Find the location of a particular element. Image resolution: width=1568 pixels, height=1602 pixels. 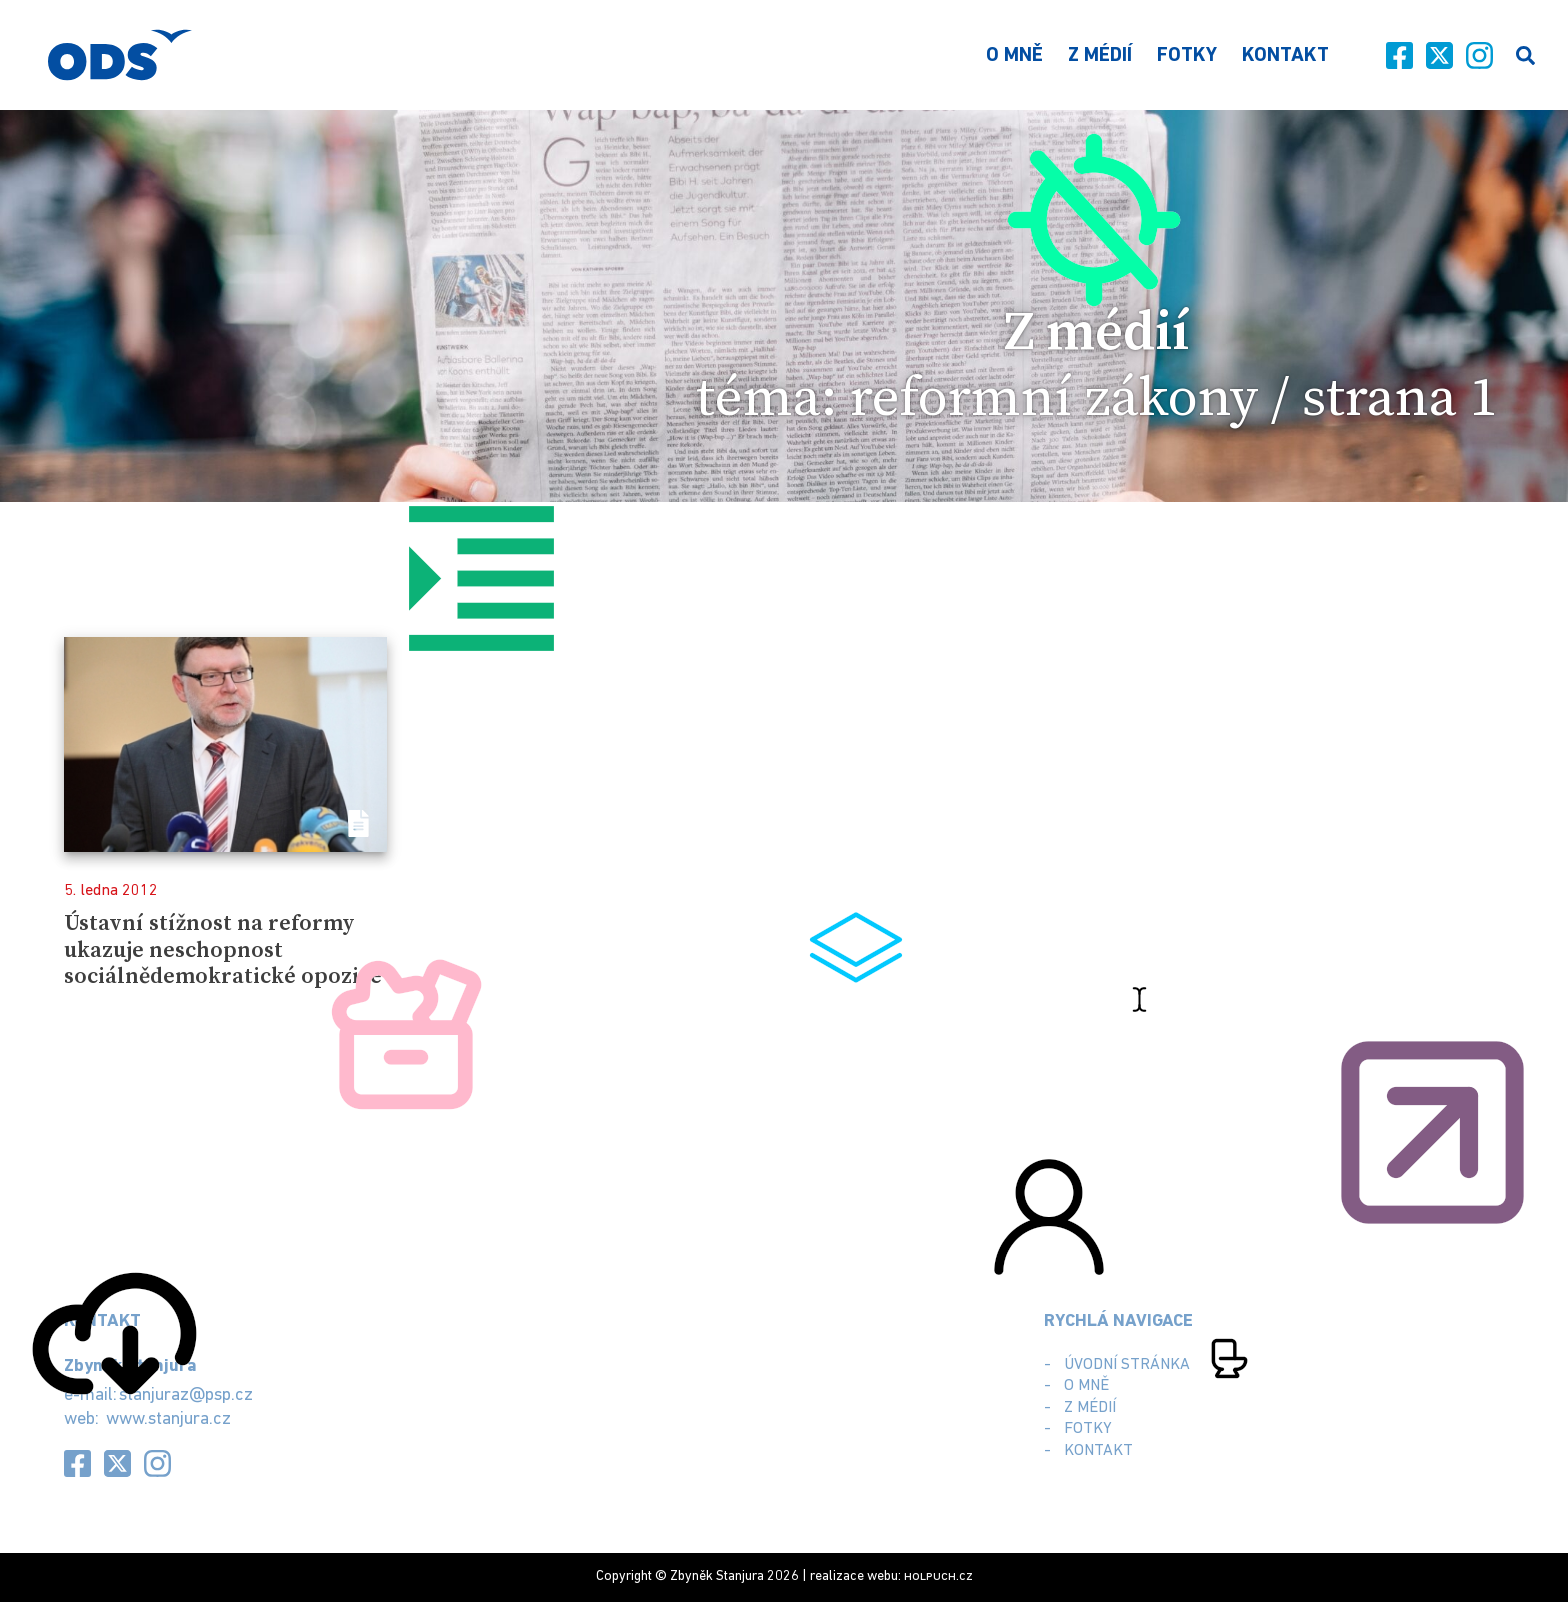

location services disabled is located at coordinates (1094, 220).